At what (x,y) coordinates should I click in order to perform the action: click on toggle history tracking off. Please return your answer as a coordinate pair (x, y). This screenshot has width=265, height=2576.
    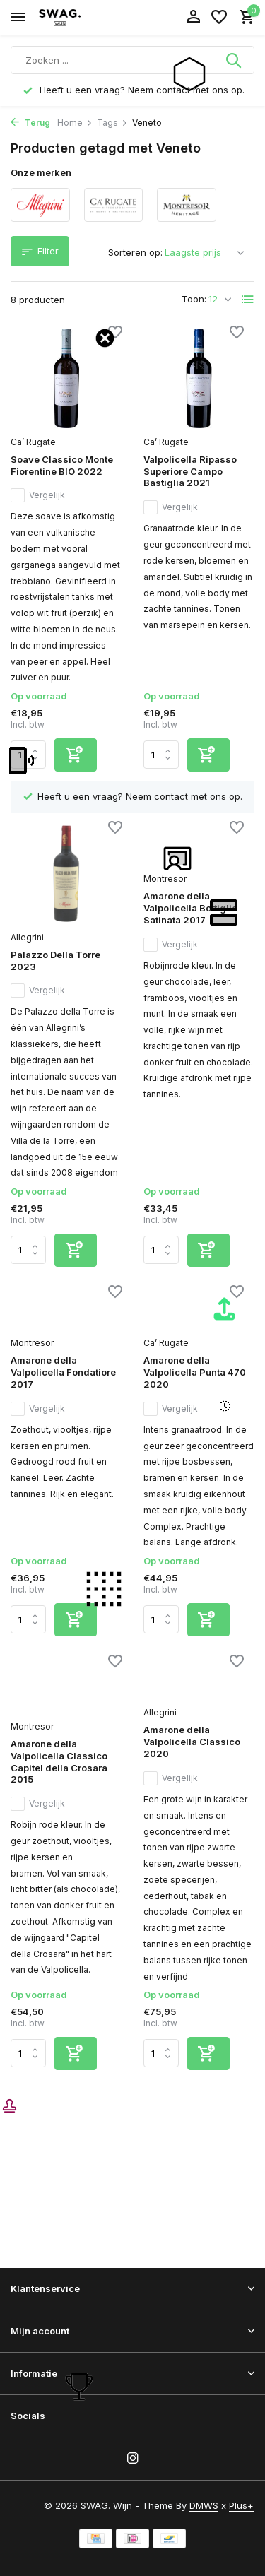
    Looking at the image, I should click on (225, 1406).